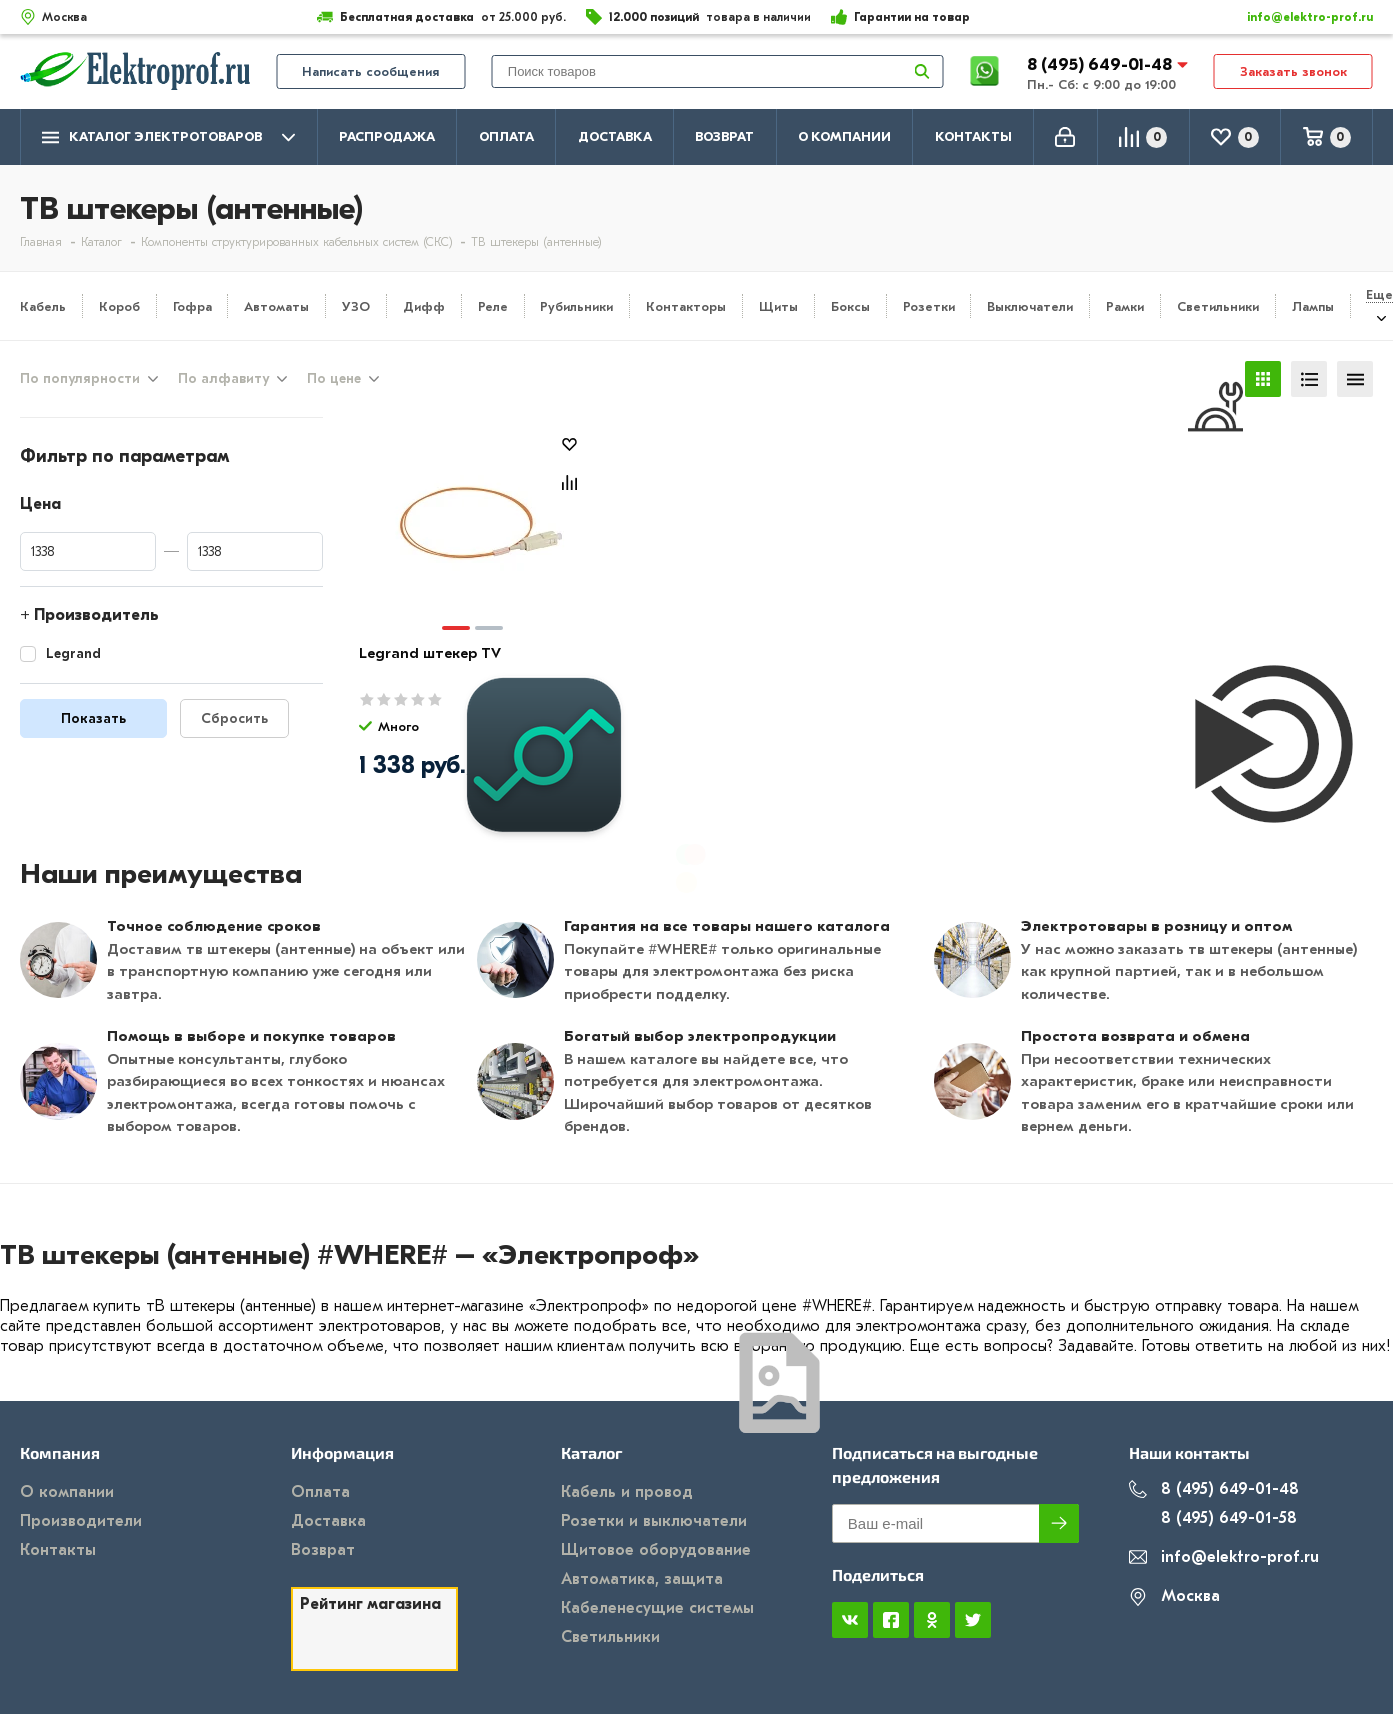 This screenshot has width=1393, height=1734. I want to click on open gnome layout switcher settings, so click(544, 755).